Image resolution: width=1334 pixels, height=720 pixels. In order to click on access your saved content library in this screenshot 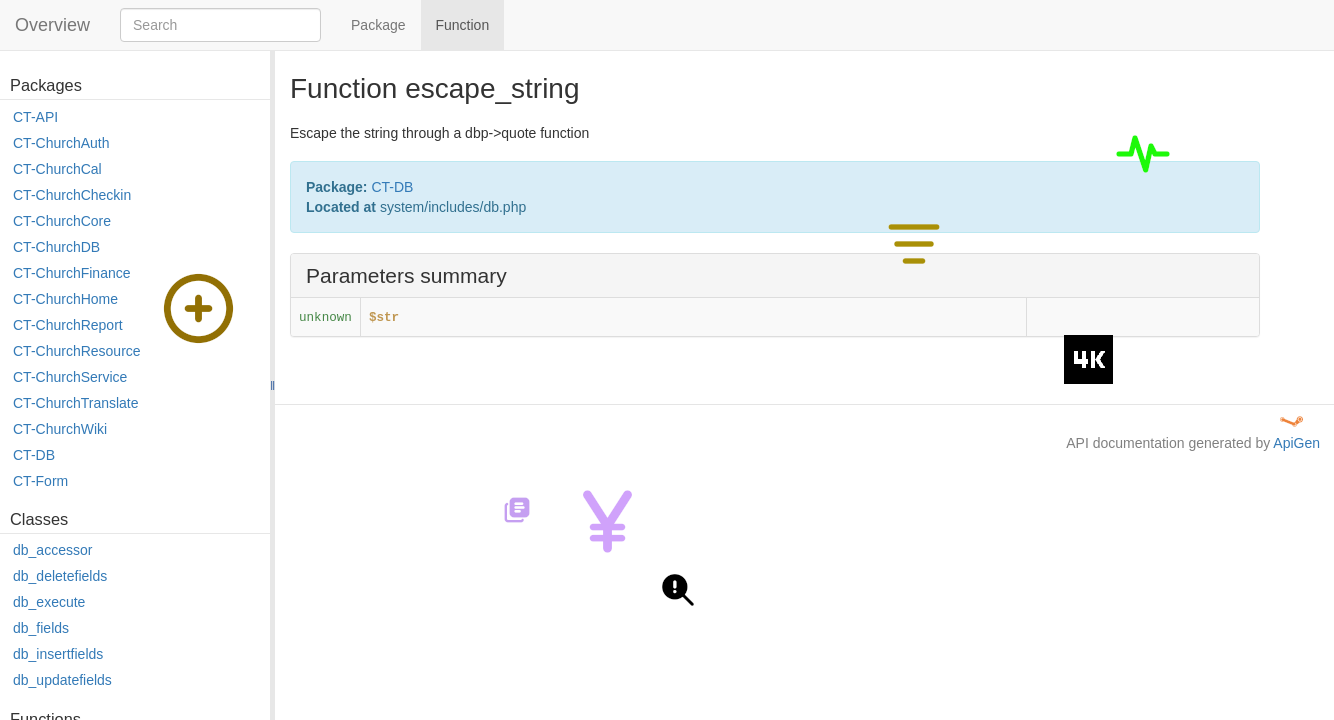, I will do `click(517, 510)`.